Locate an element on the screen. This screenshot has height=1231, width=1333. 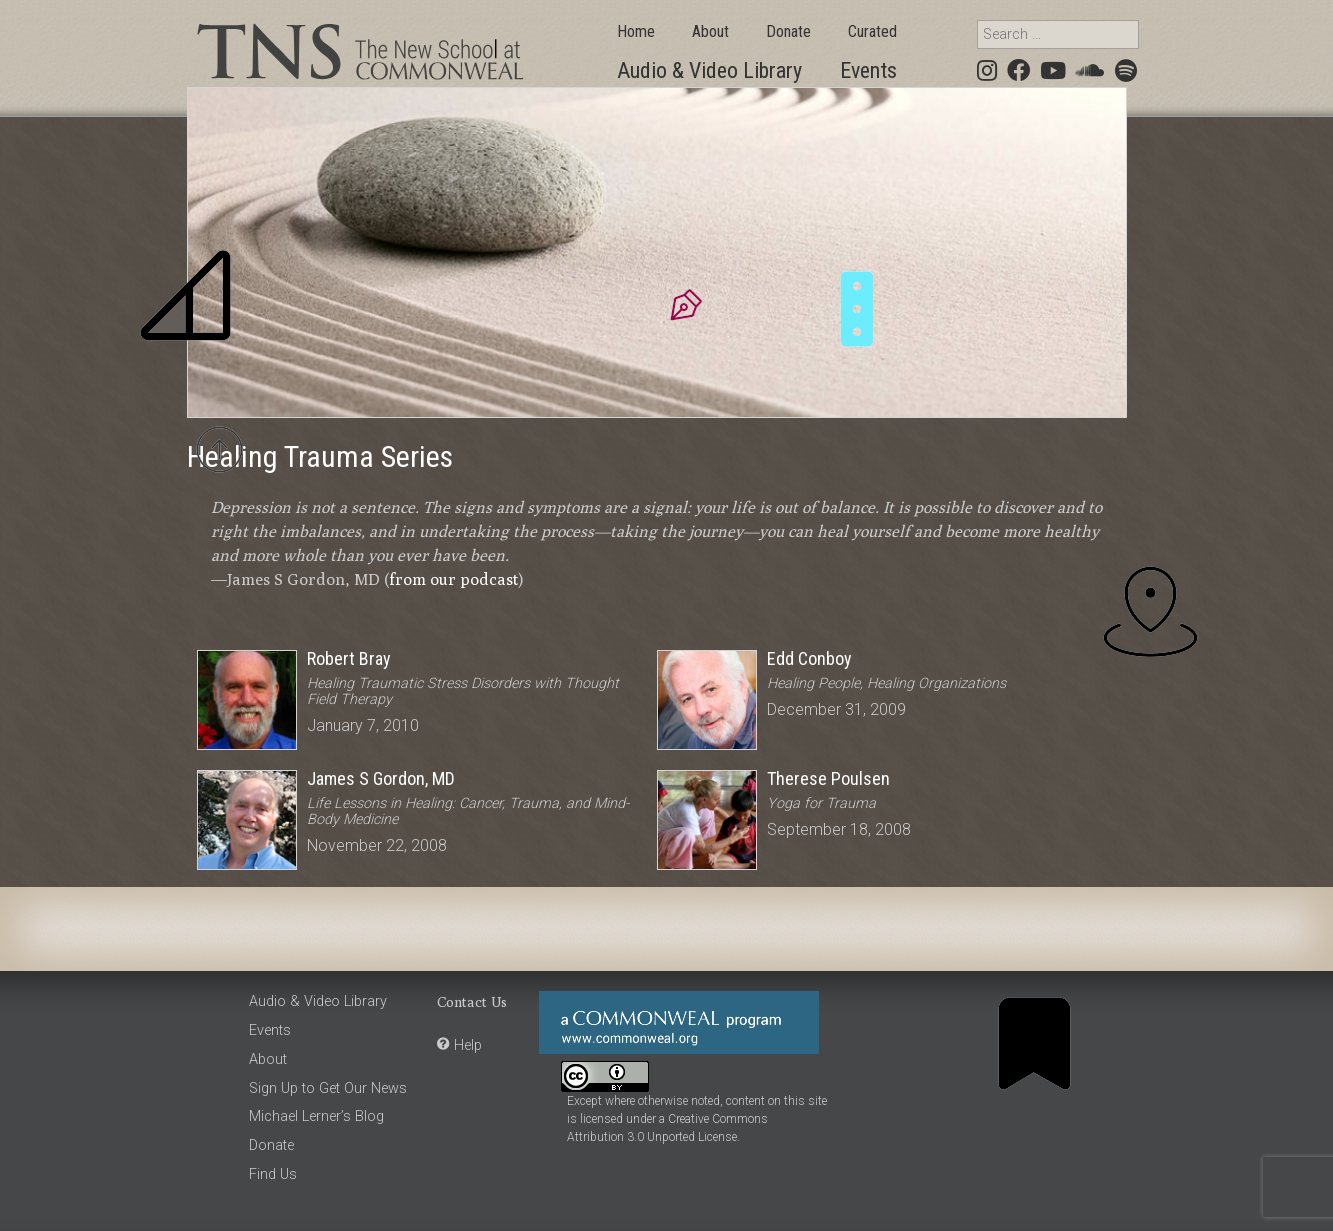
save this item for later is located at coordinates (1034, 1043).